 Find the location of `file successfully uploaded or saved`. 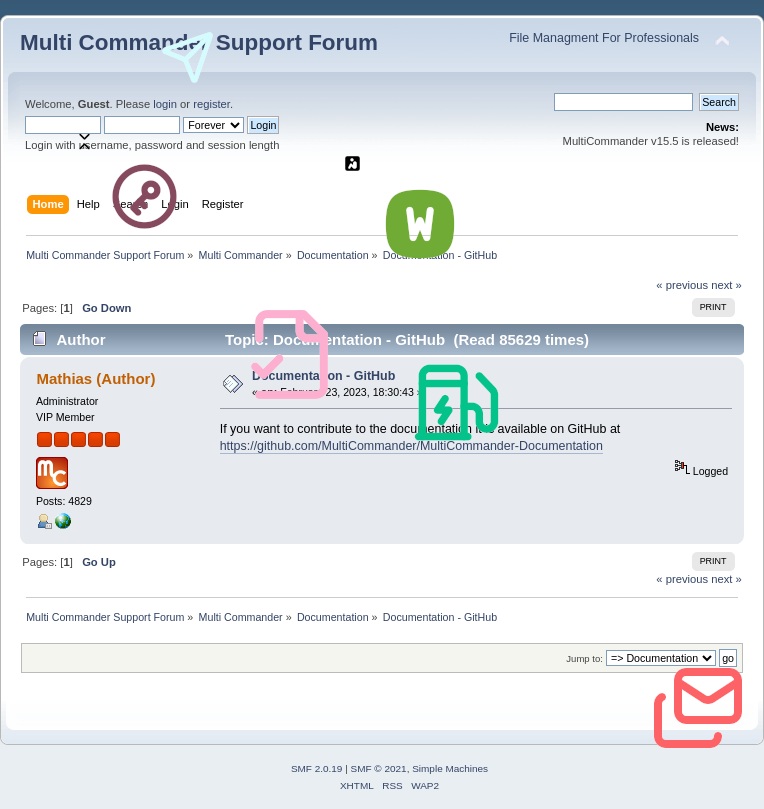

file successfully uploaded or saved is located at coordinates (291, 354).